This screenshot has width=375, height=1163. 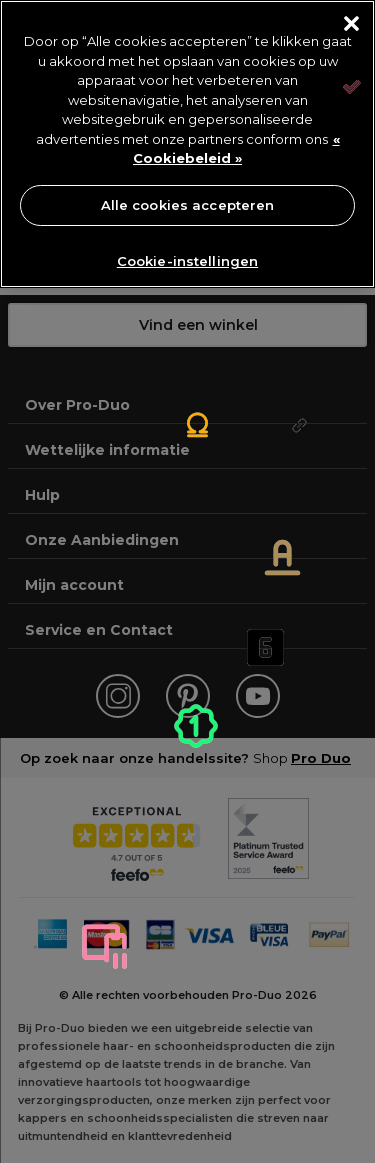 What do you see at coordinates (265, 647) in the screenshot?
I see `select option 6 from a numbered list` at bounding box center [265, 647].